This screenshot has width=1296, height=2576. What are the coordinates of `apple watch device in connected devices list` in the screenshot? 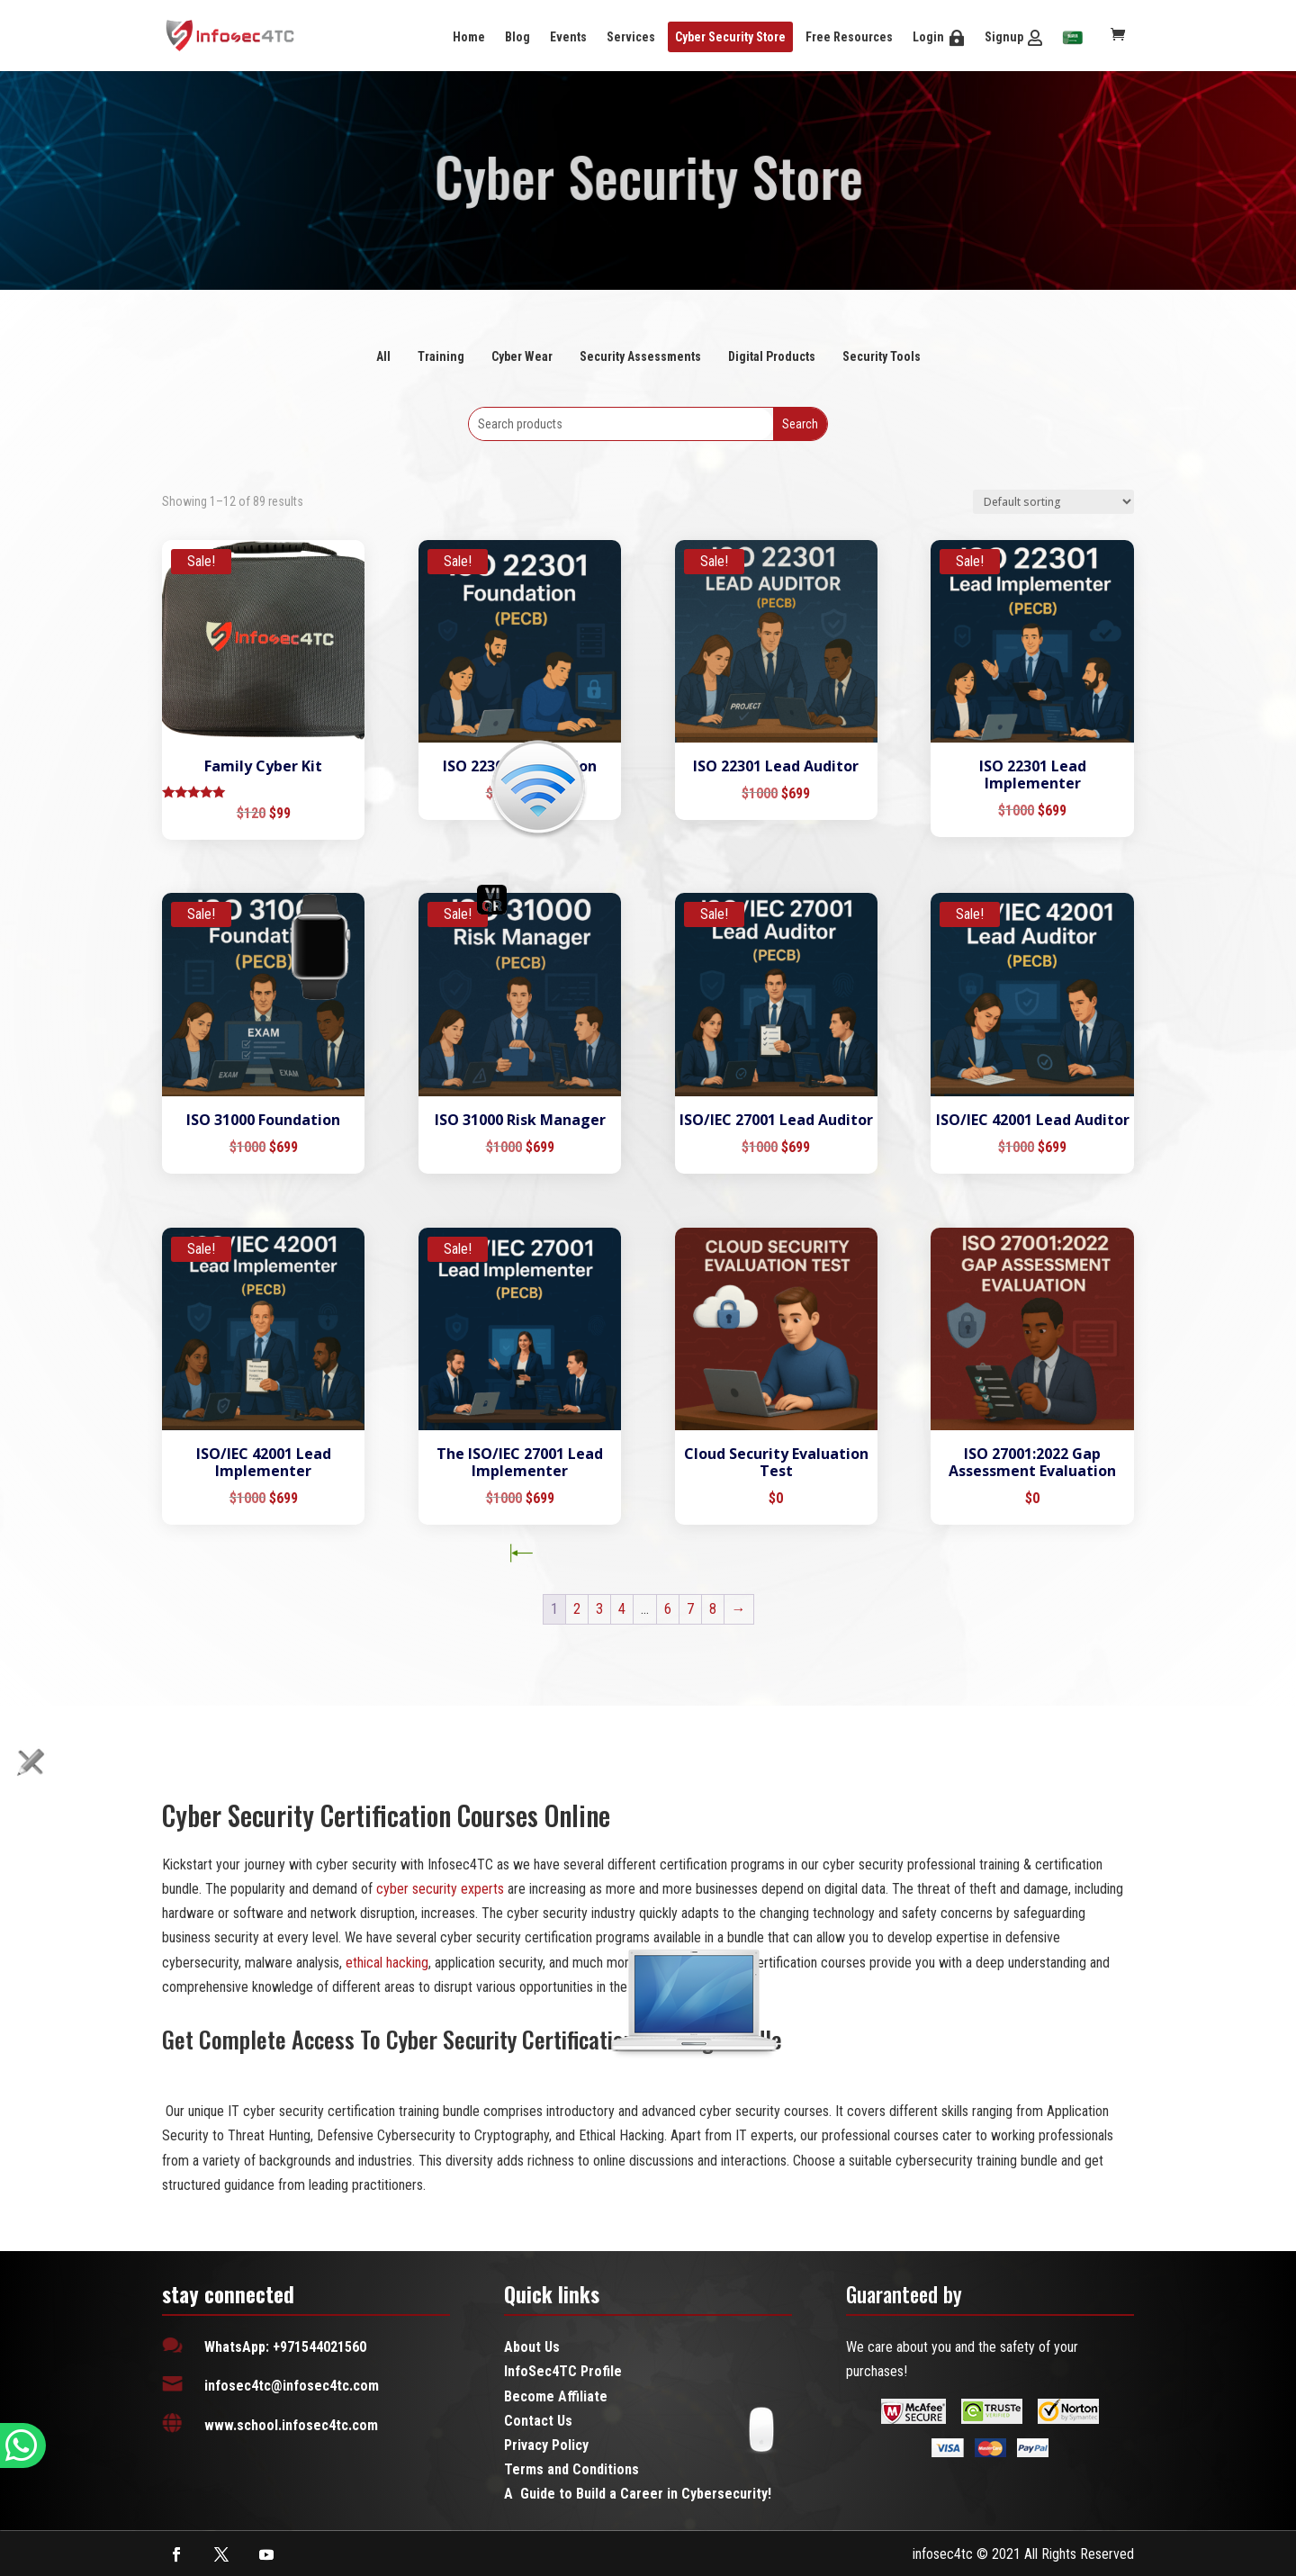 It's located at (320, 947).